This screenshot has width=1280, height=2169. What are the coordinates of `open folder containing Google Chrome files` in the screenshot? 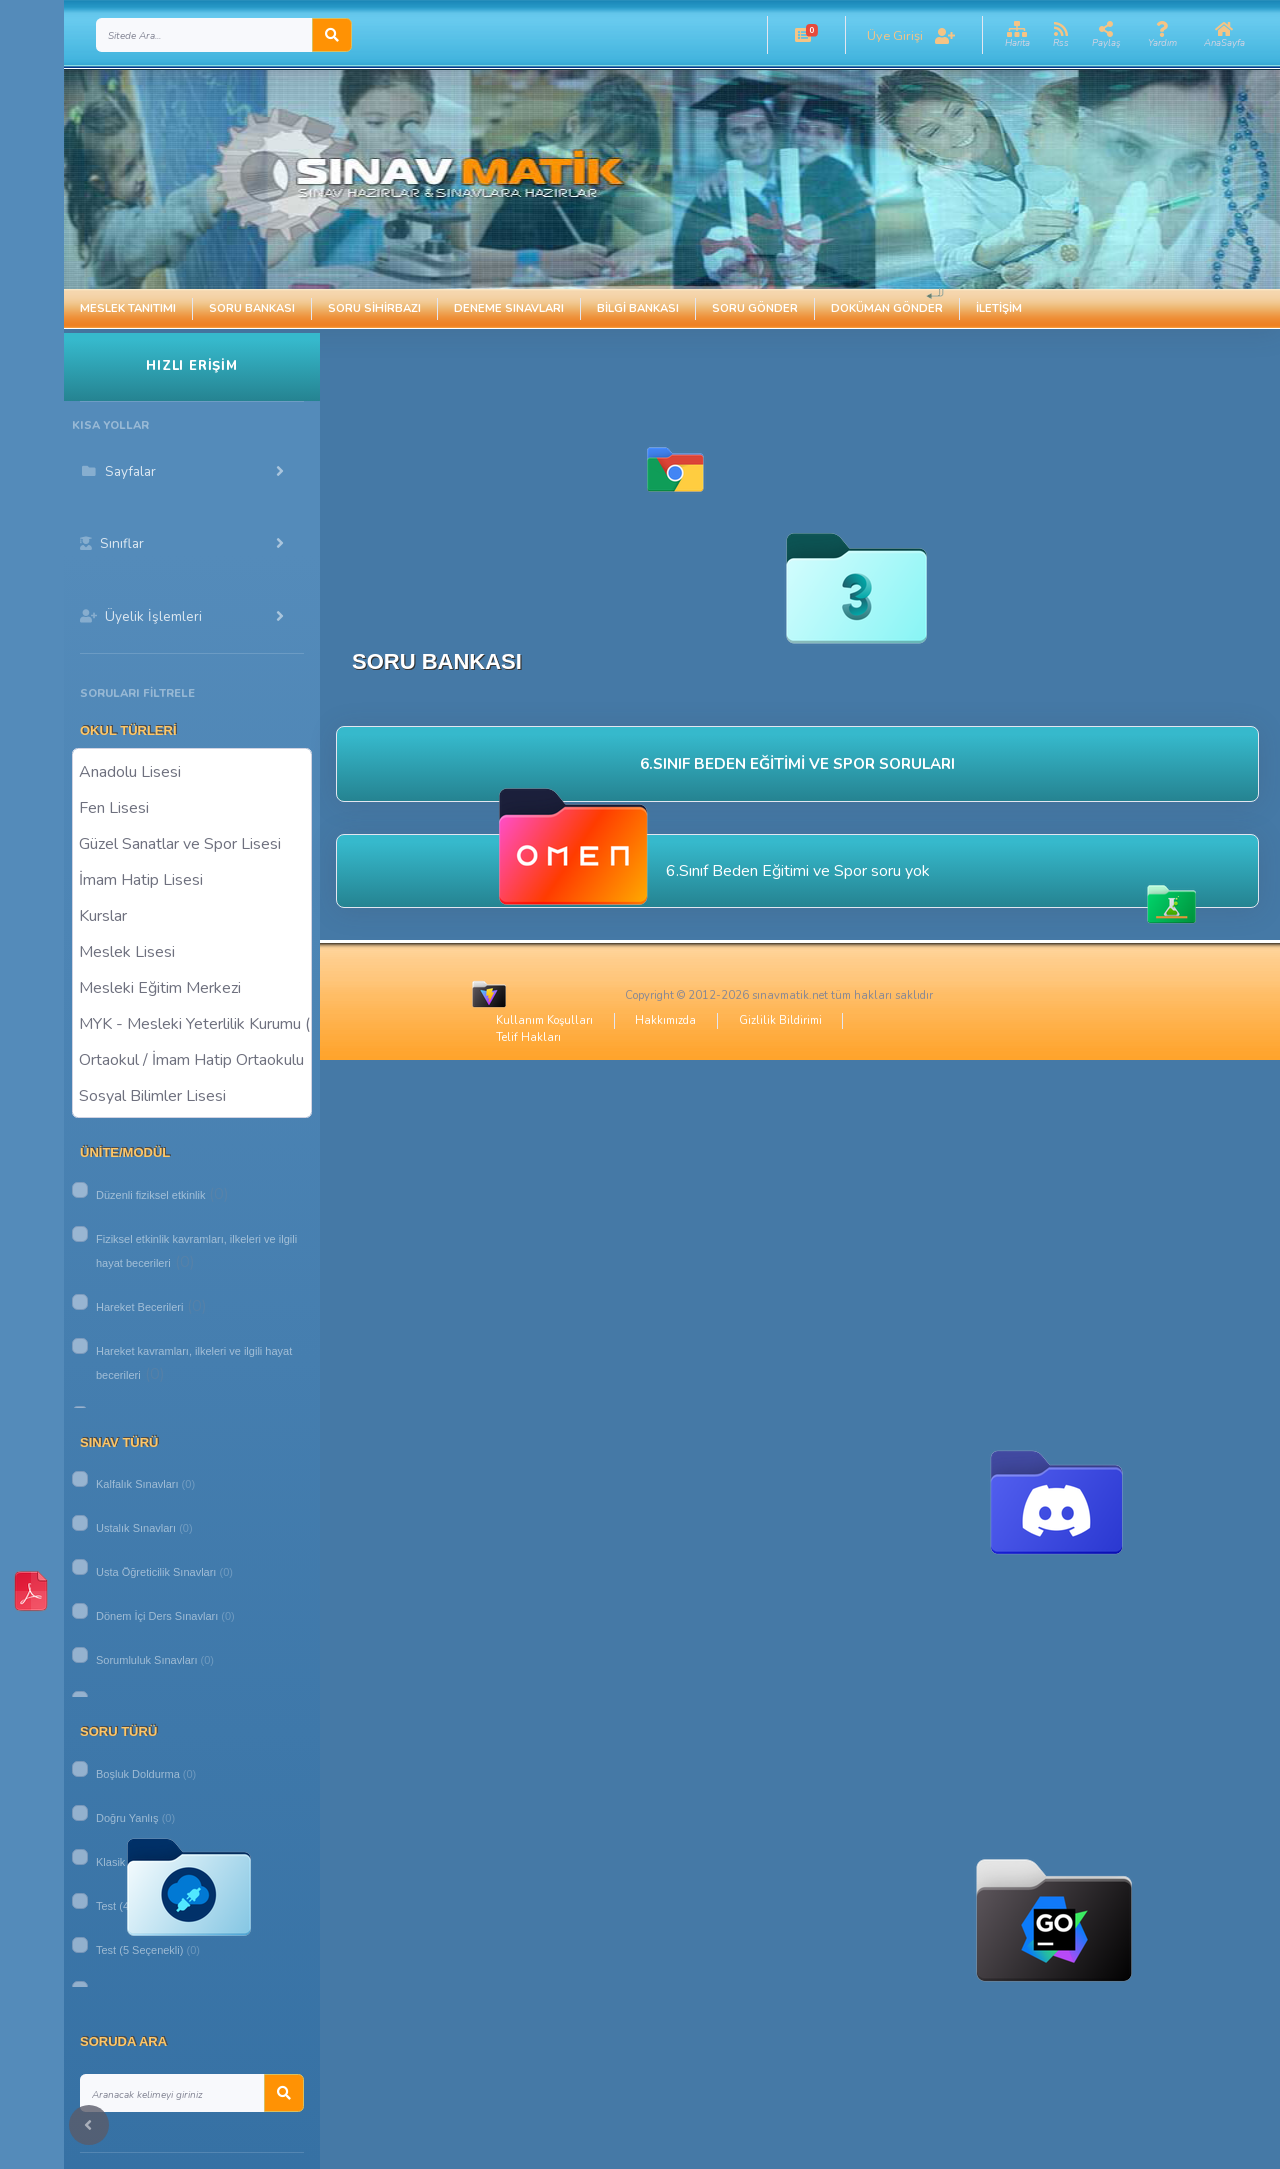 It's located at (675, 471).